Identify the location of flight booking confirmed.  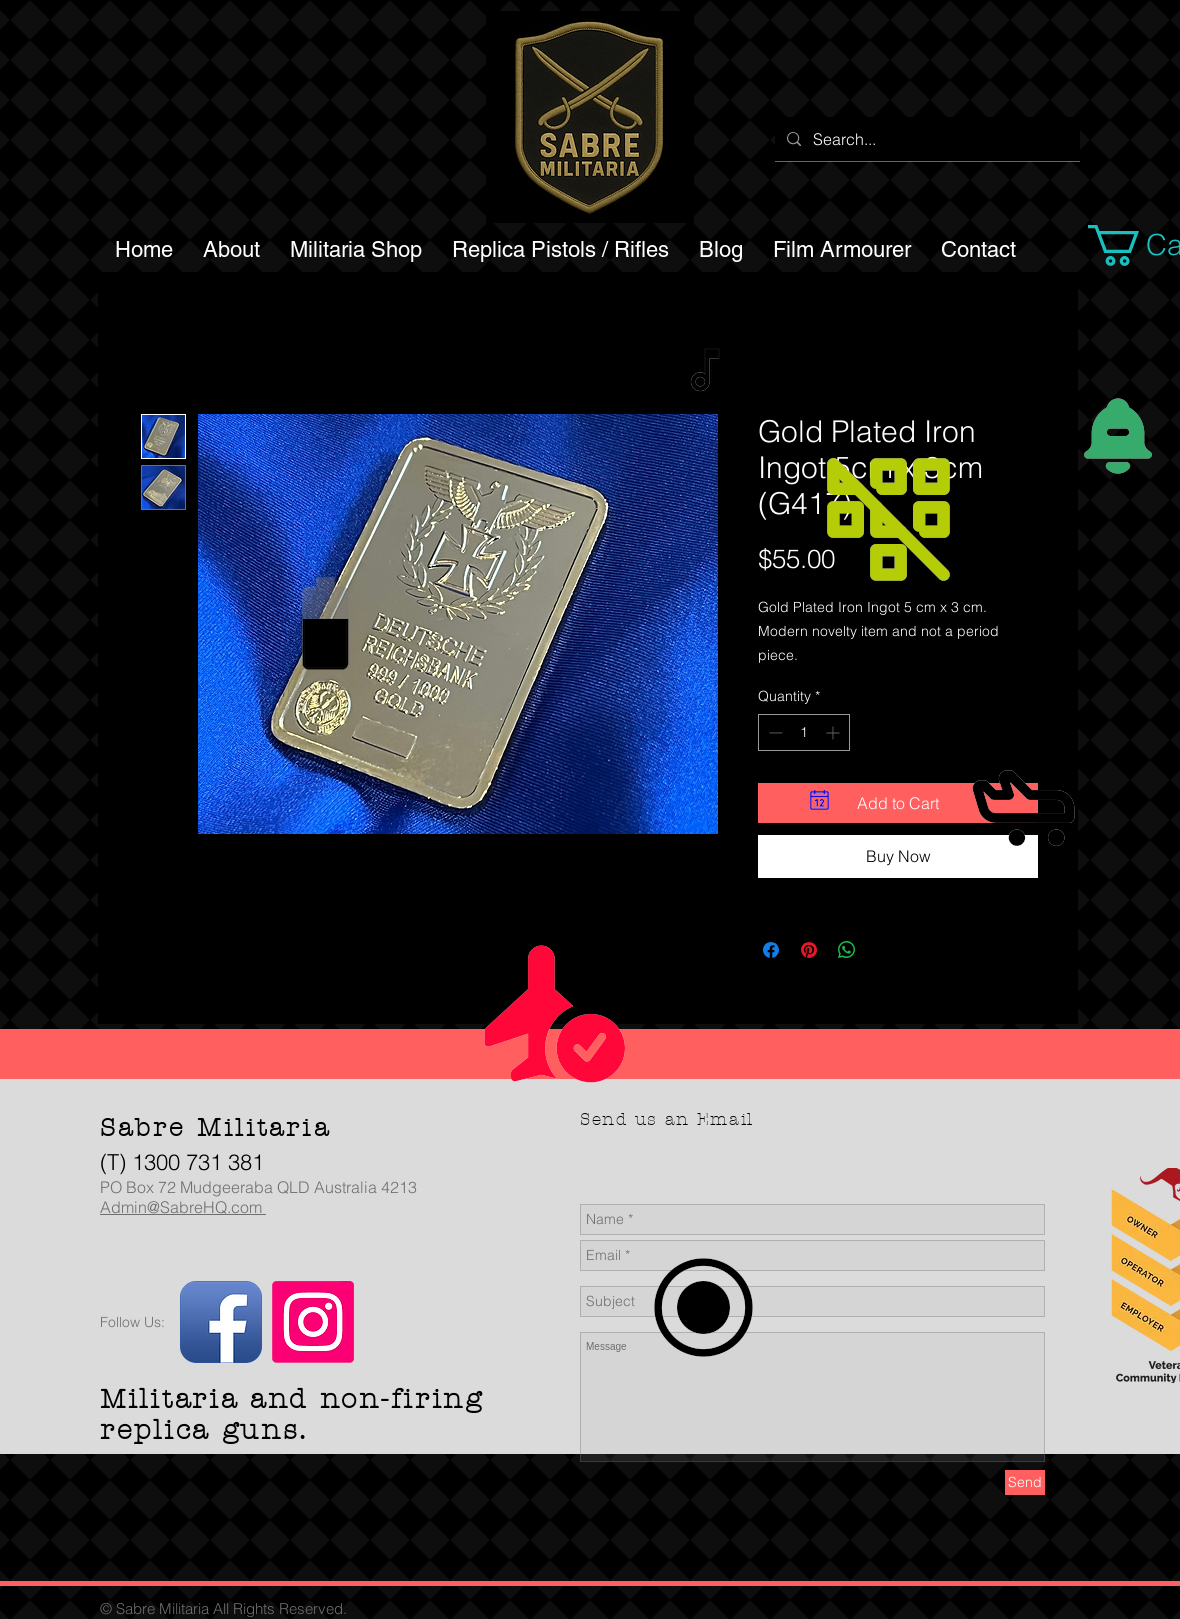
(549, 1014).